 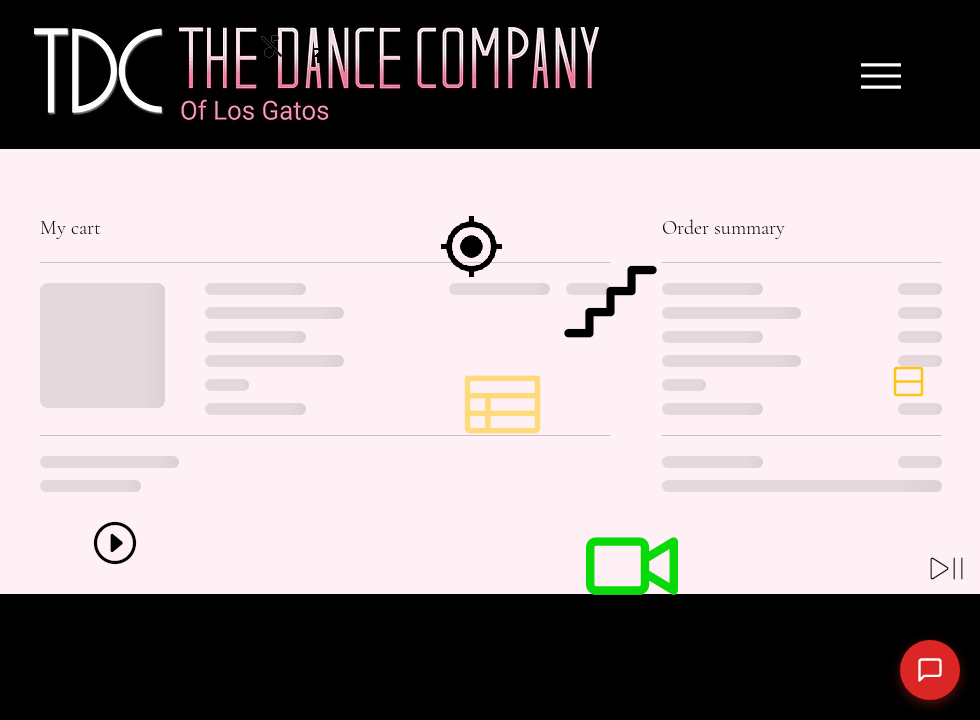 I want to click on indicates stairs or stairway access, so click(x=610, y=299).